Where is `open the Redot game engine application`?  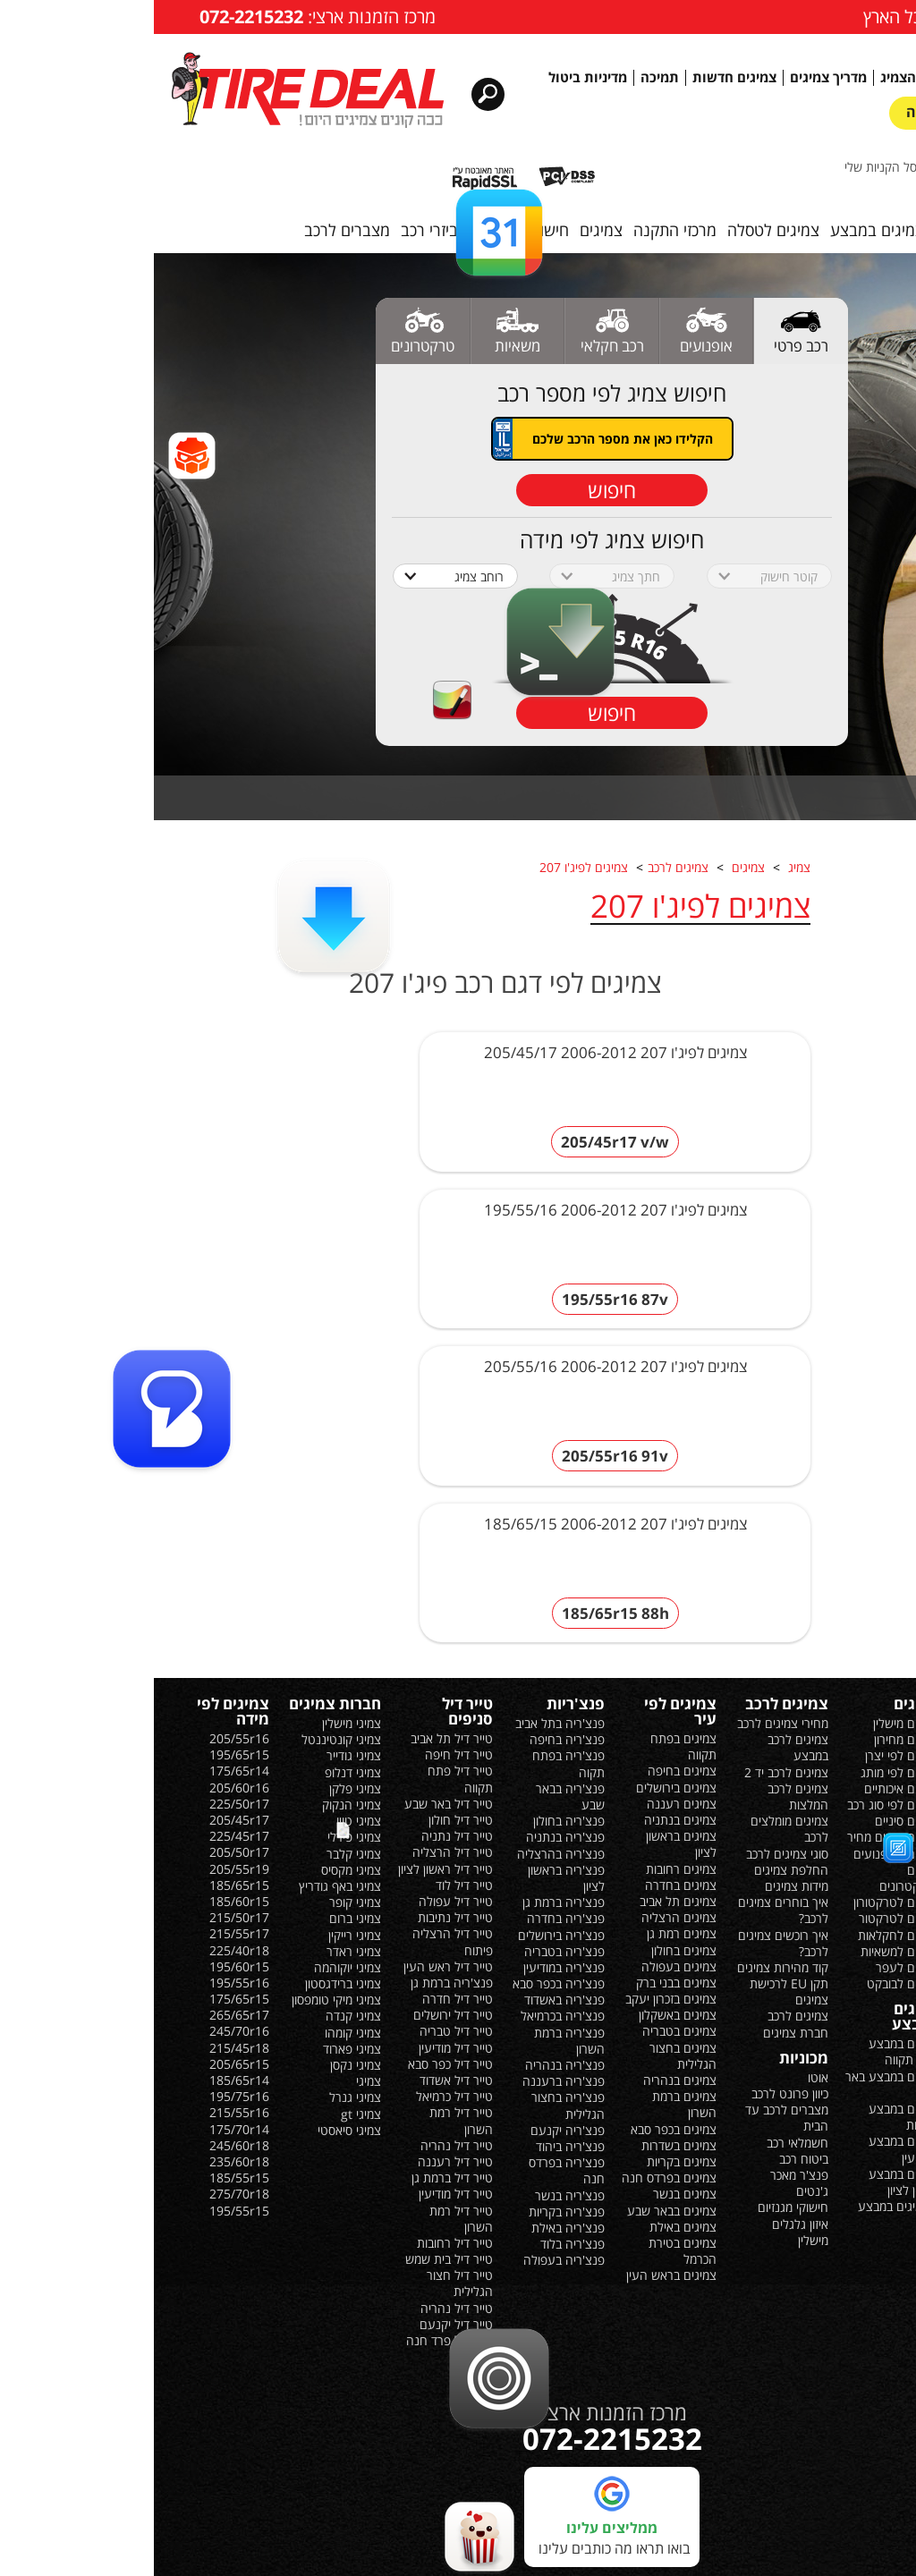
open the Redot game engine application is located at coordinates (191, 455).